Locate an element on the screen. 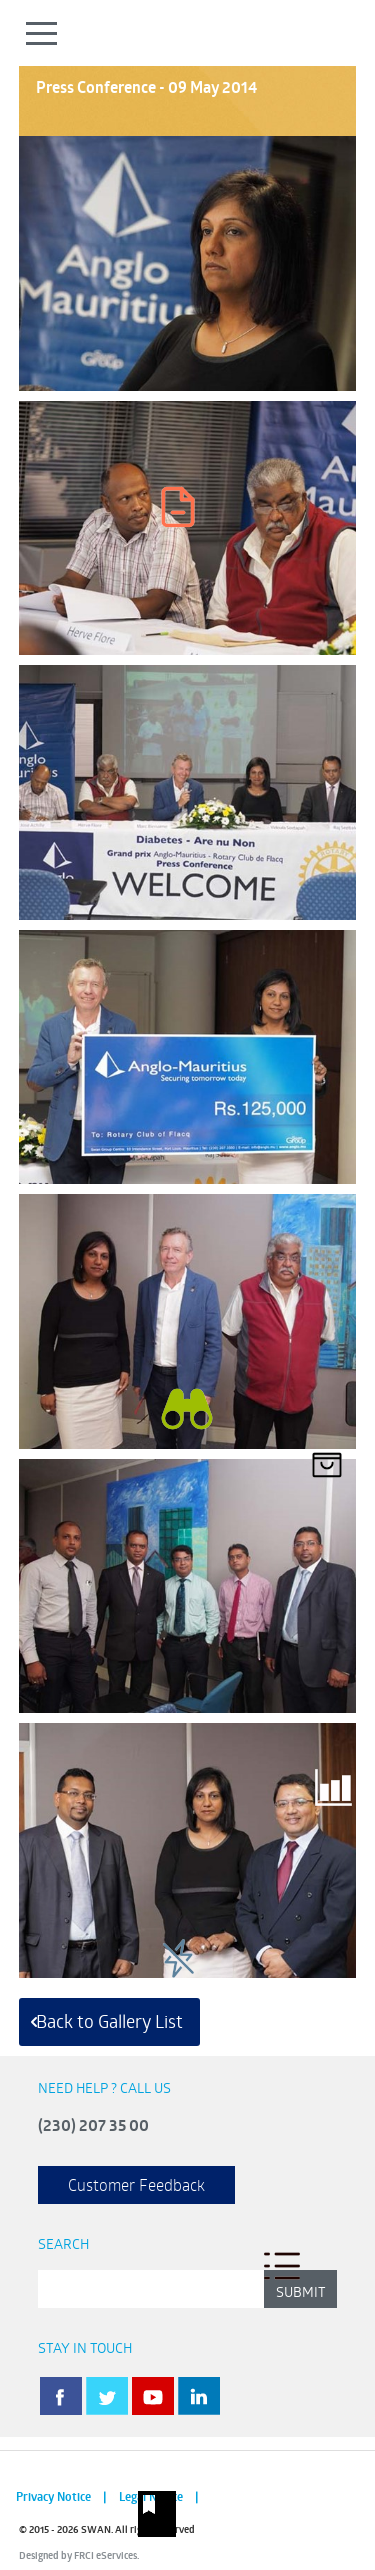  remove content from a file is located at coordinates (178, 507).